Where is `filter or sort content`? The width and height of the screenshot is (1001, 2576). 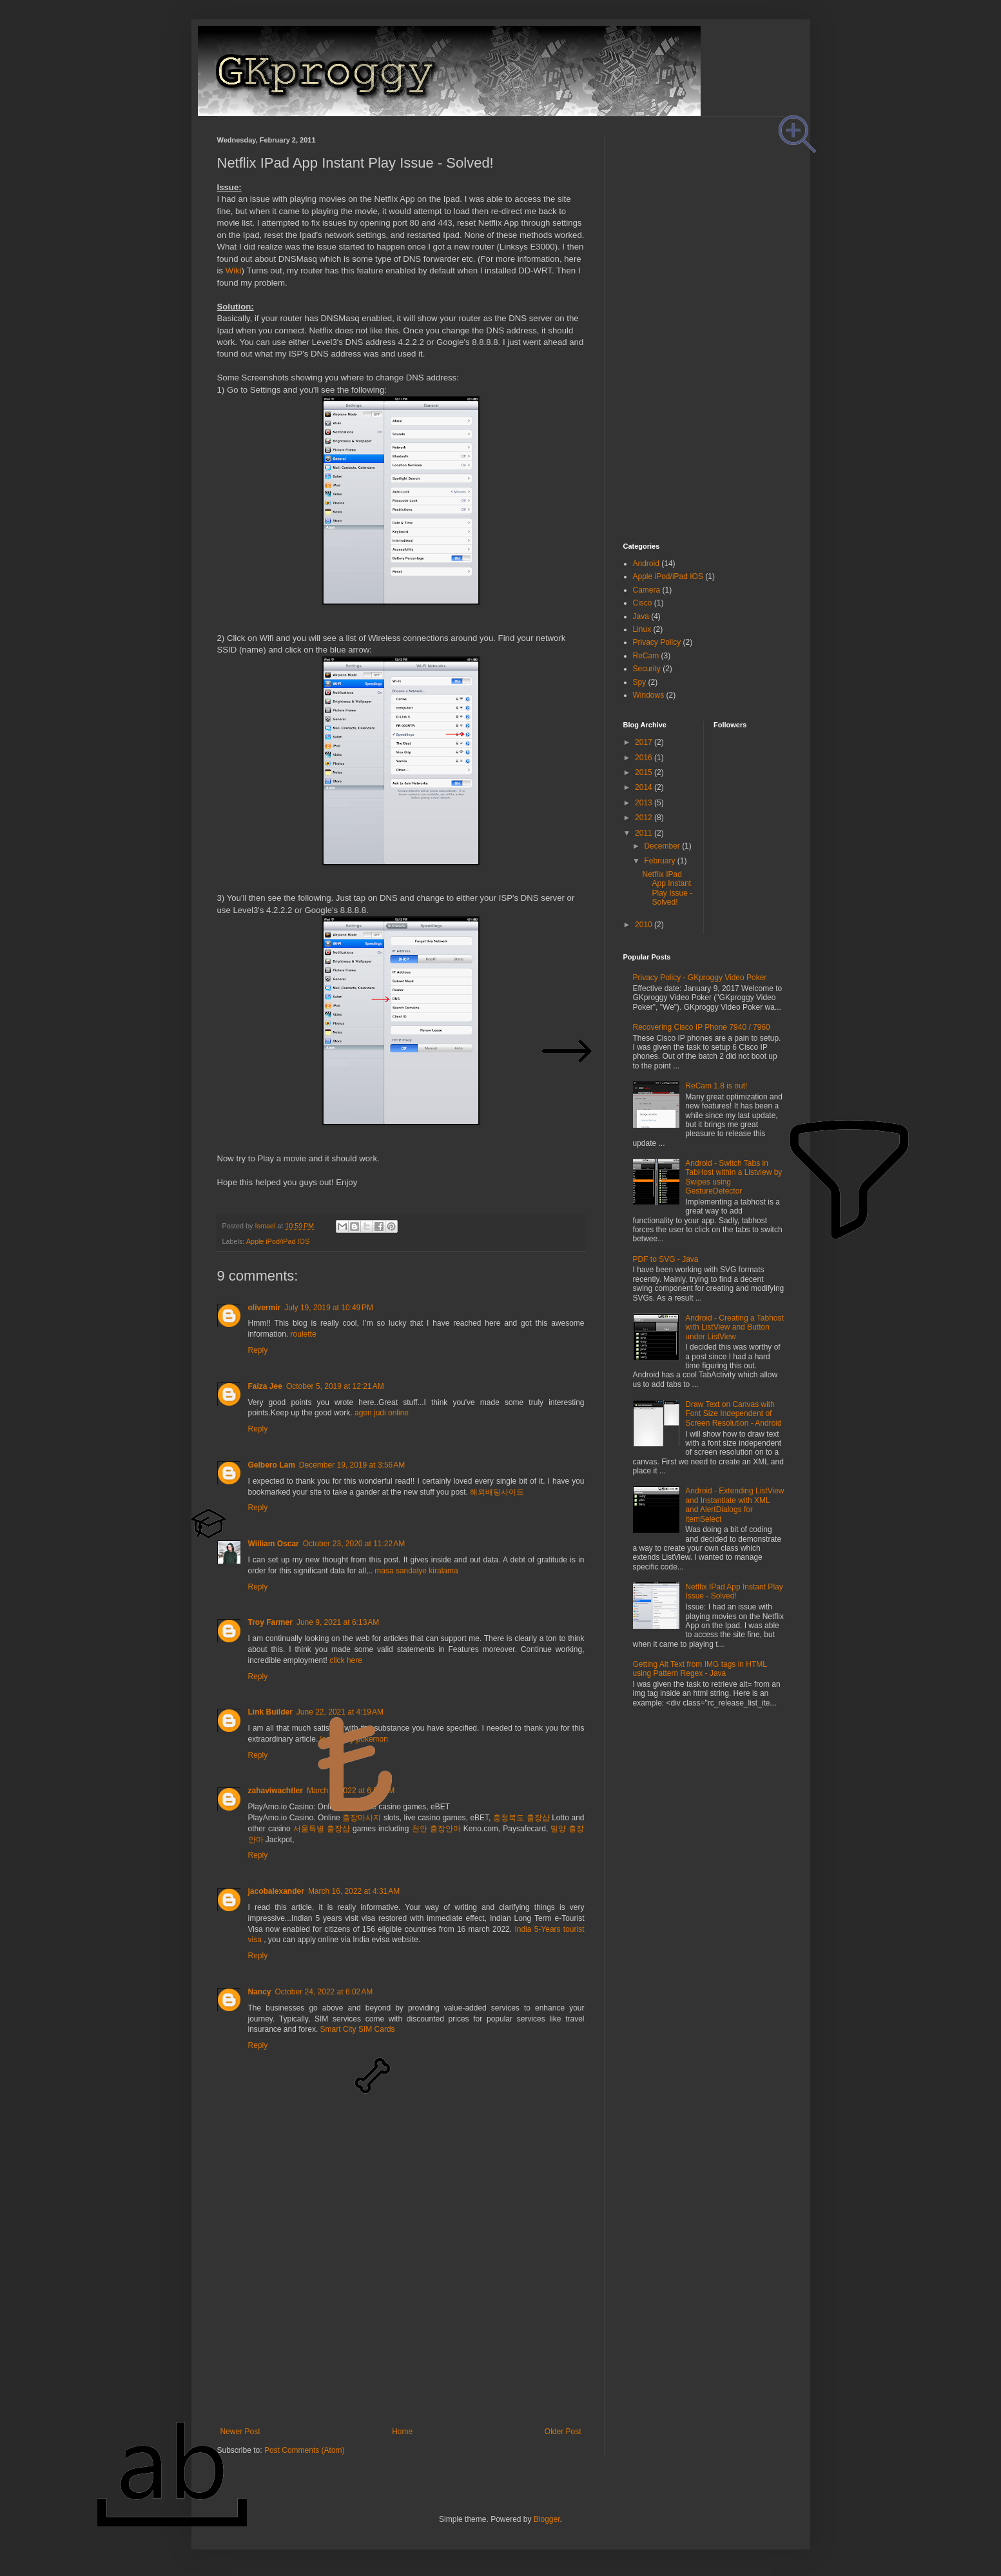
filter or sort content is located at coordinates (849, 1179).